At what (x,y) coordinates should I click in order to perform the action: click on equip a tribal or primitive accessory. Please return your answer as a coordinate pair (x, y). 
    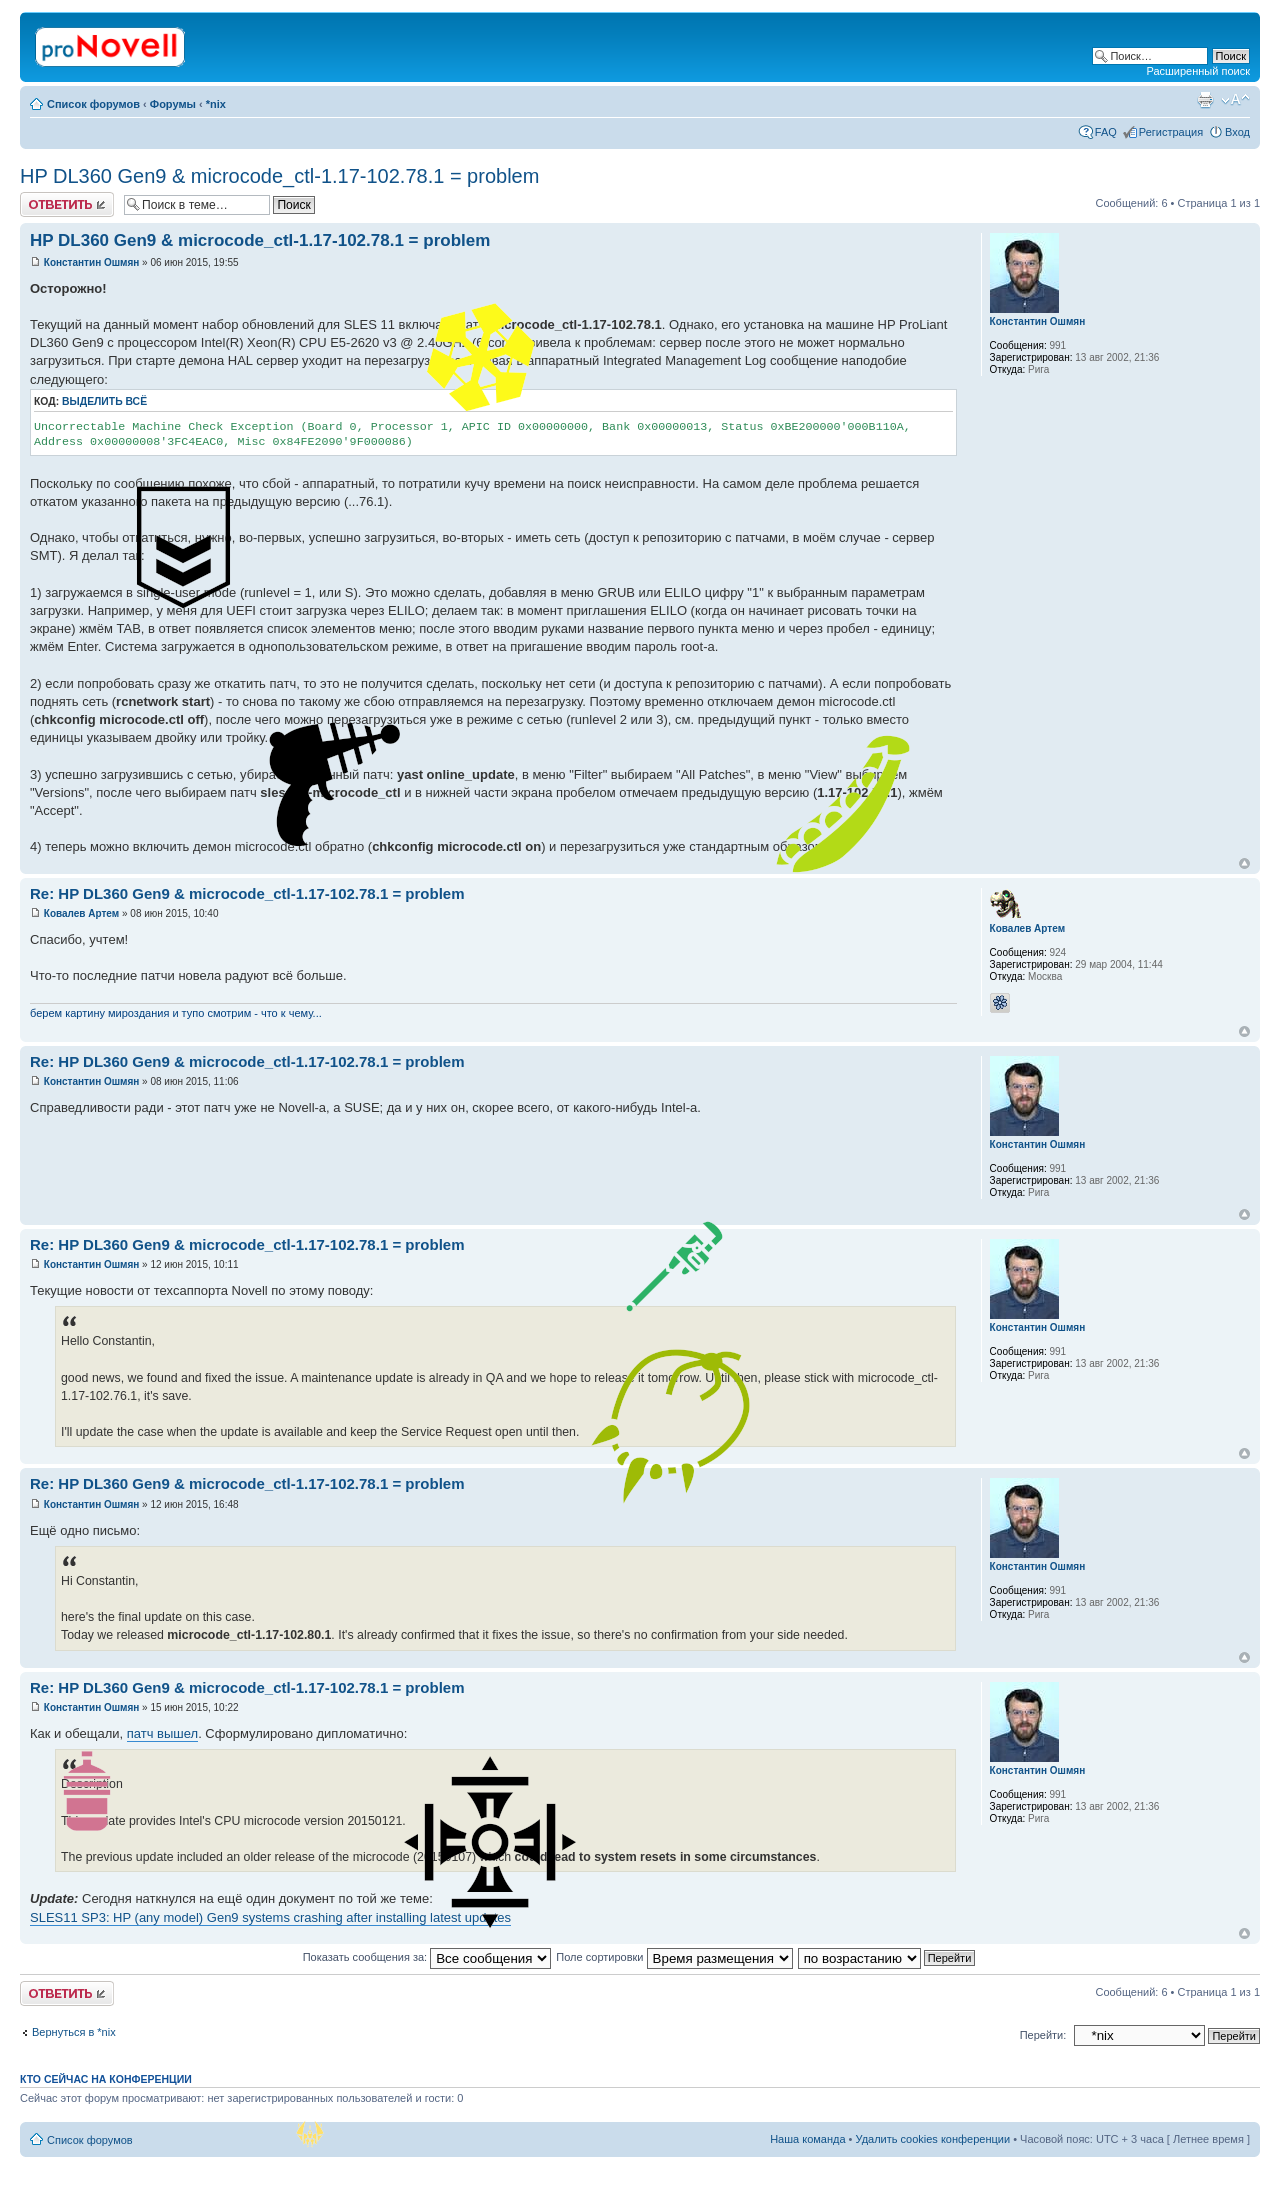
    Looking at the image, I should click on (670, 1426).